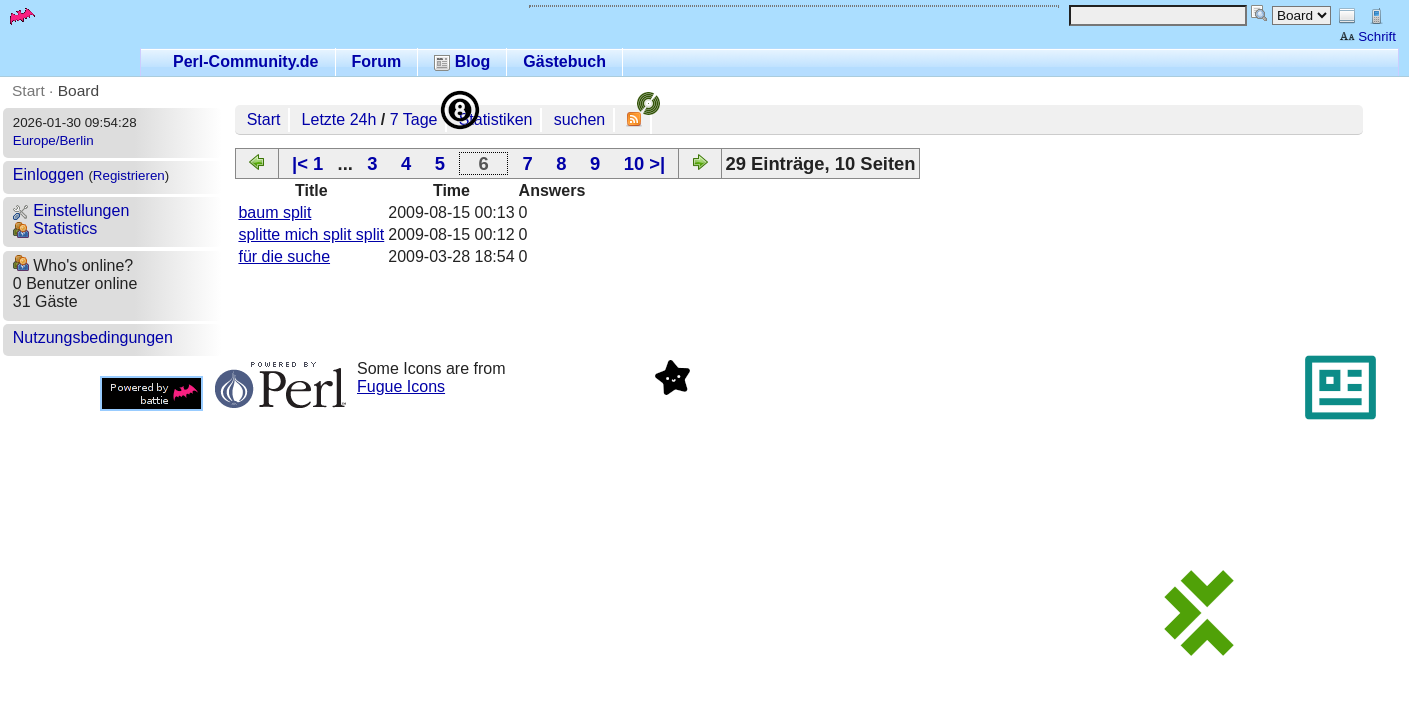  I want to click on gleam programming language logo, so click(672, 377).